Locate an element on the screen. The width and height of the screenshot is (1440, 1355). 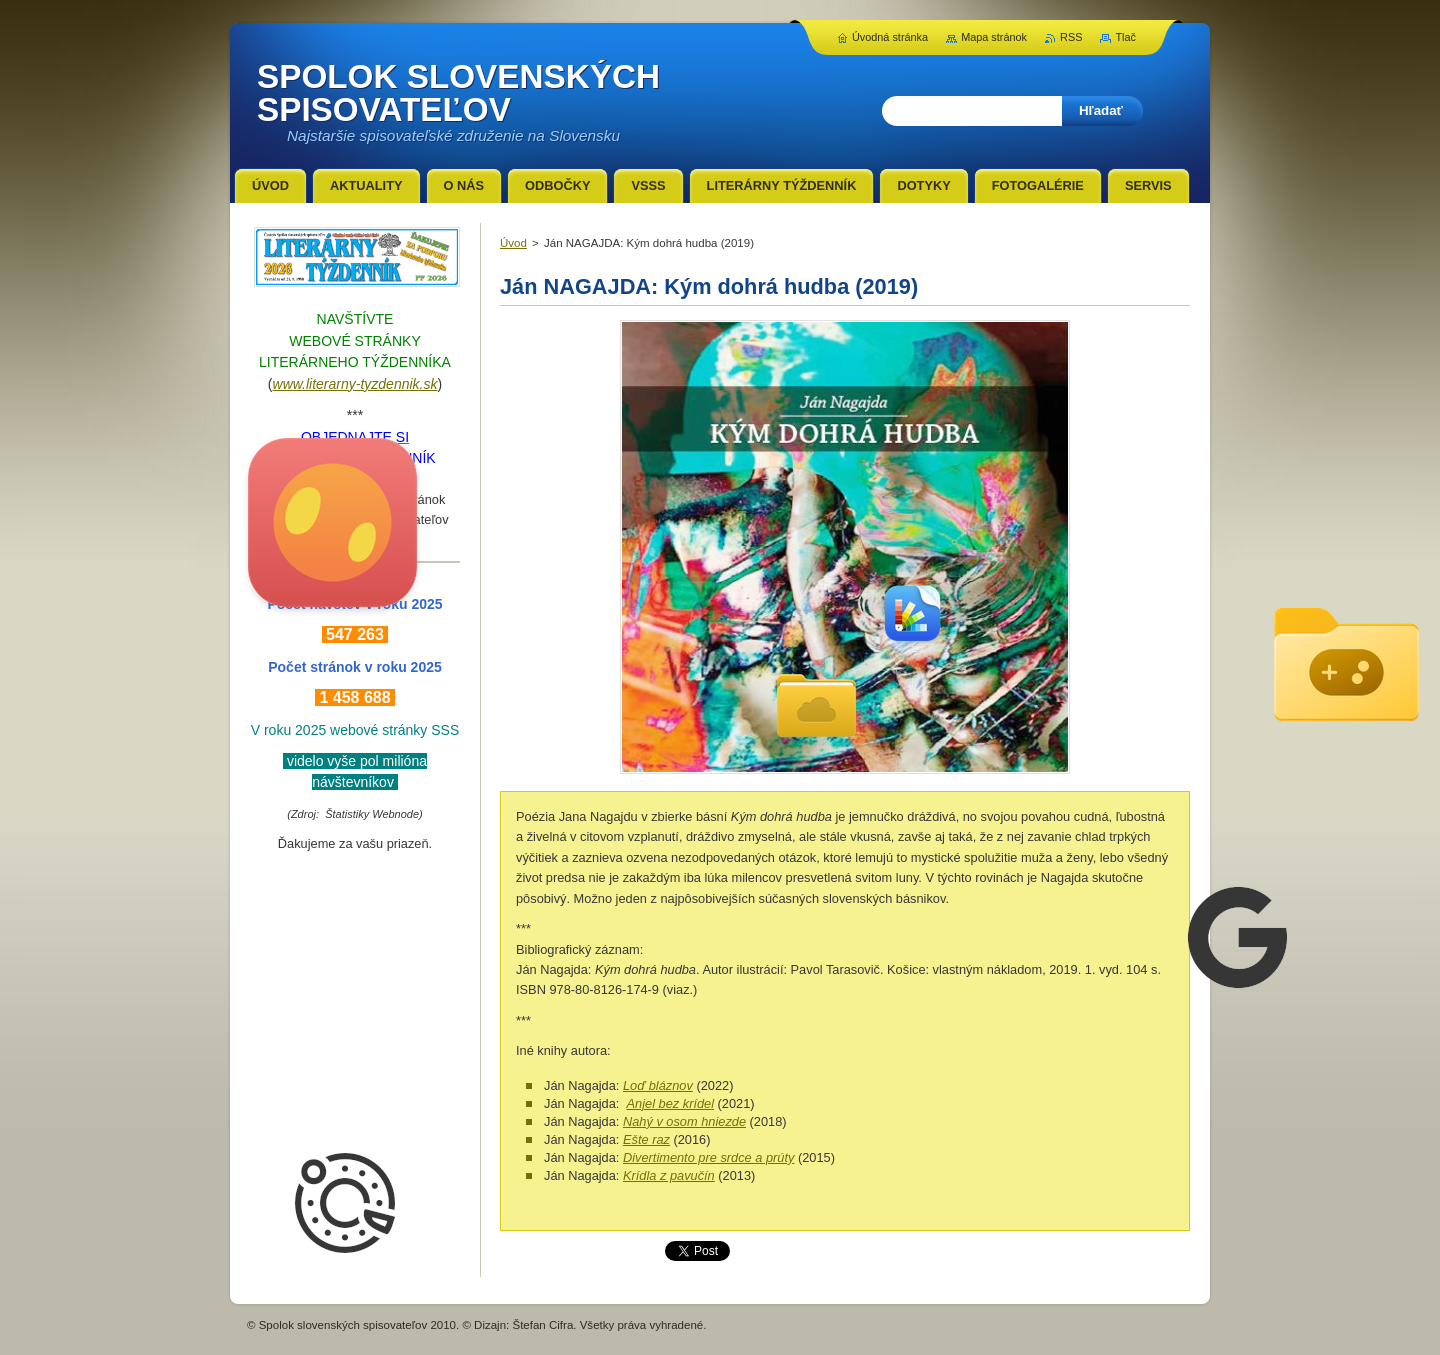
access cloud-synced files and documents is located at coordinates (816, 705).